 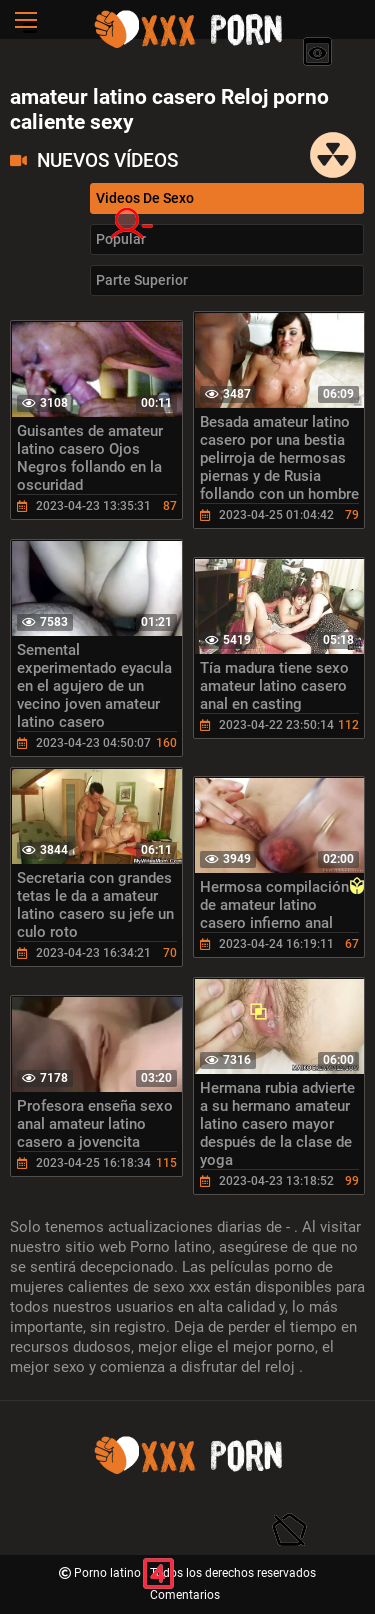 What do you see at coordinates (357, 886) in the screenshot?
I see `filter by grain or wheat products` at bounding box center [357, 886].